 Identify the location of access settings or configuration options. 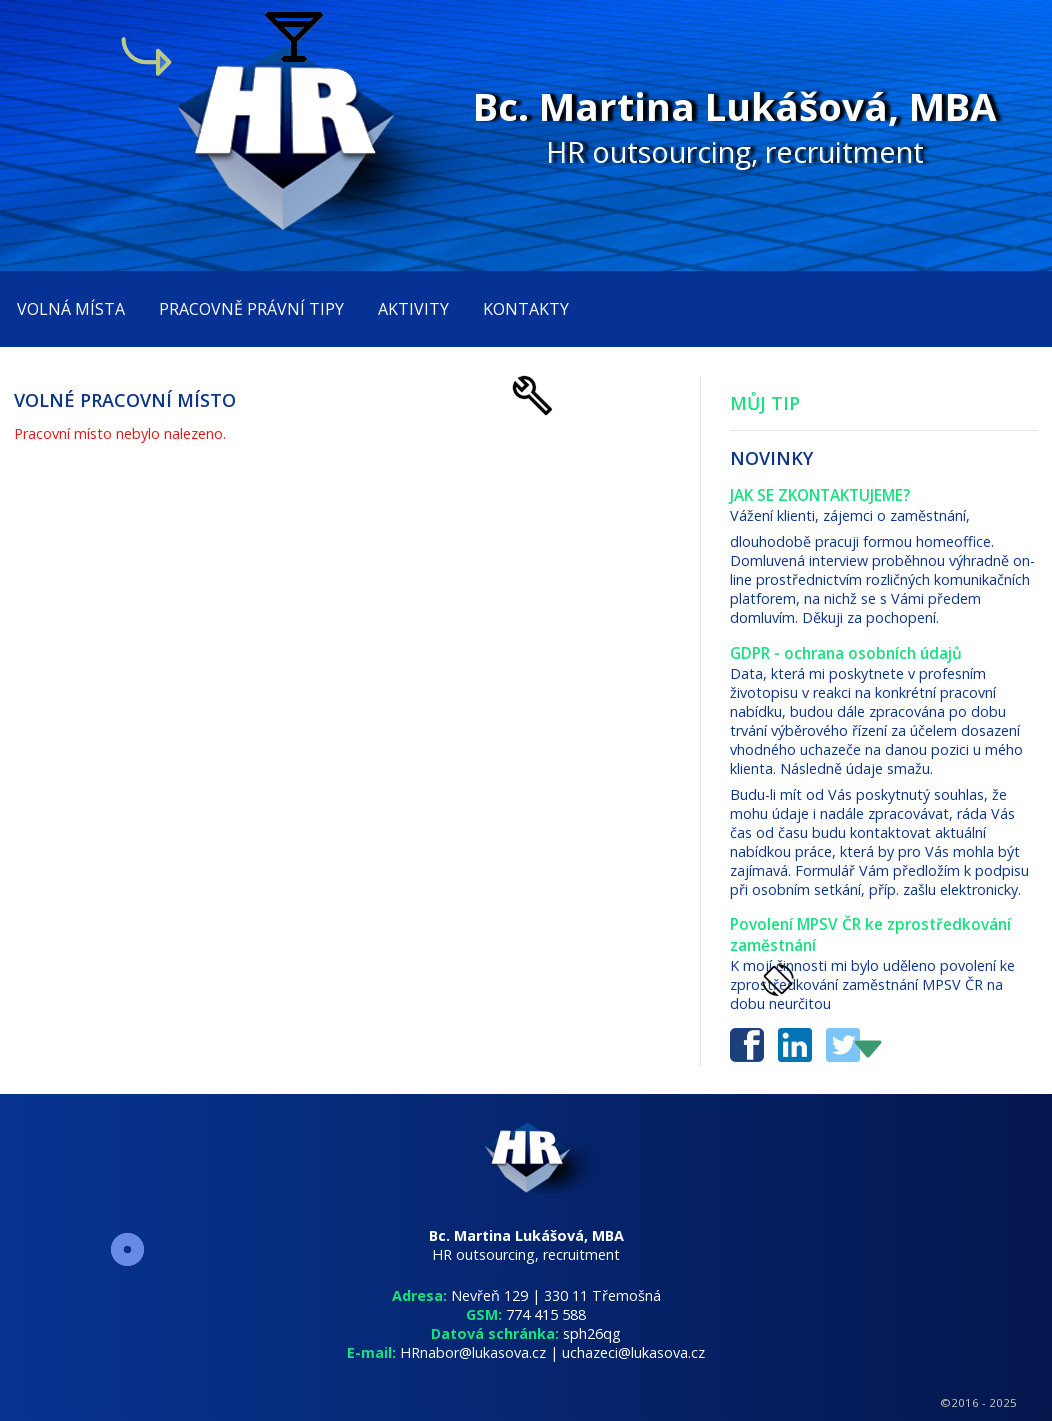
(532, 395).